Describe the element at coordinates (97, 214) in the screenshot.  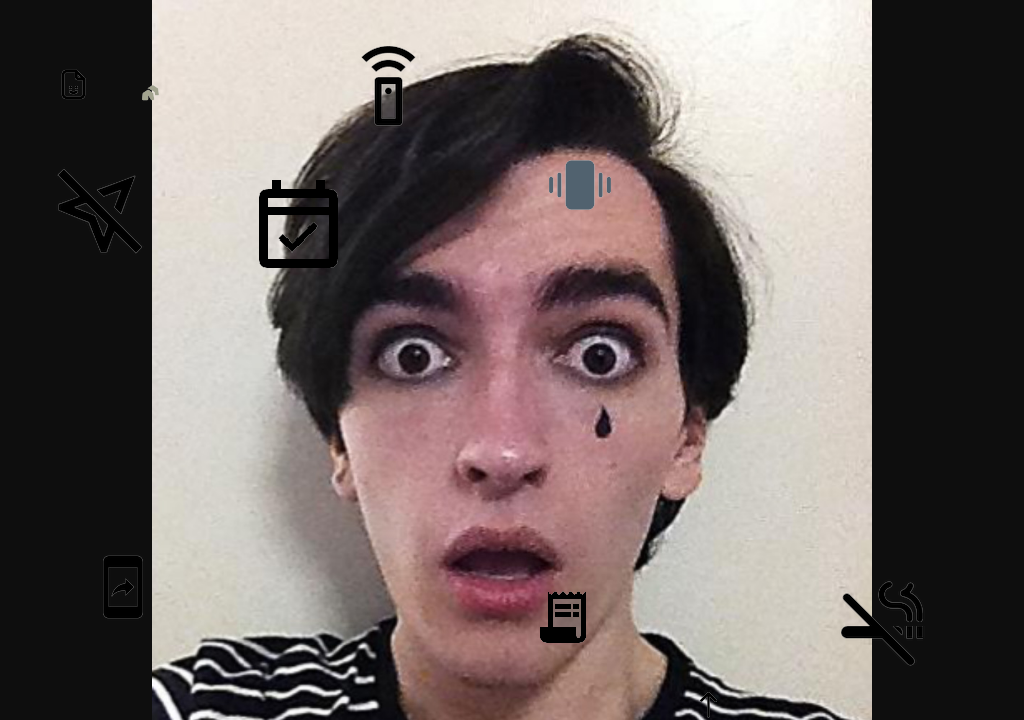
I see `location sharing is disabled` at that location.